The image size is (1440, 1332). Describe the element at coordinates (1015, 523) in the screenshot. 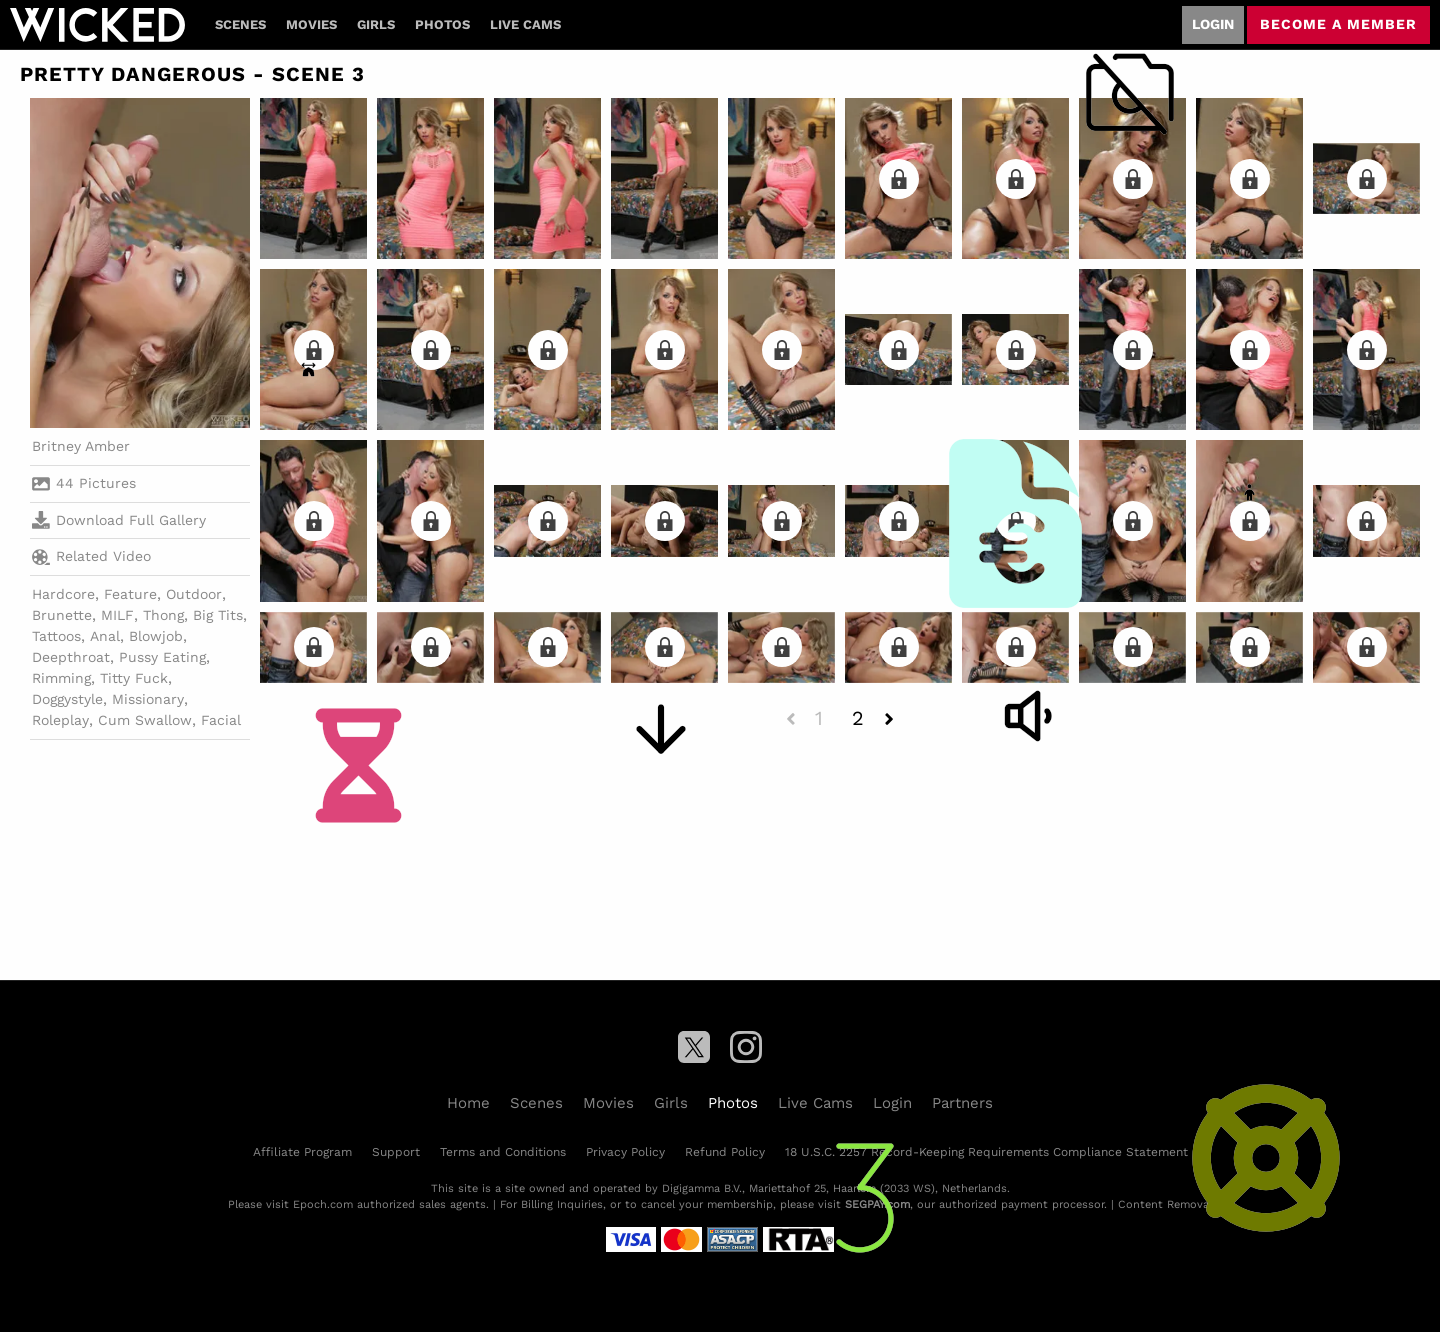

I see `view euro currency document` at that location.